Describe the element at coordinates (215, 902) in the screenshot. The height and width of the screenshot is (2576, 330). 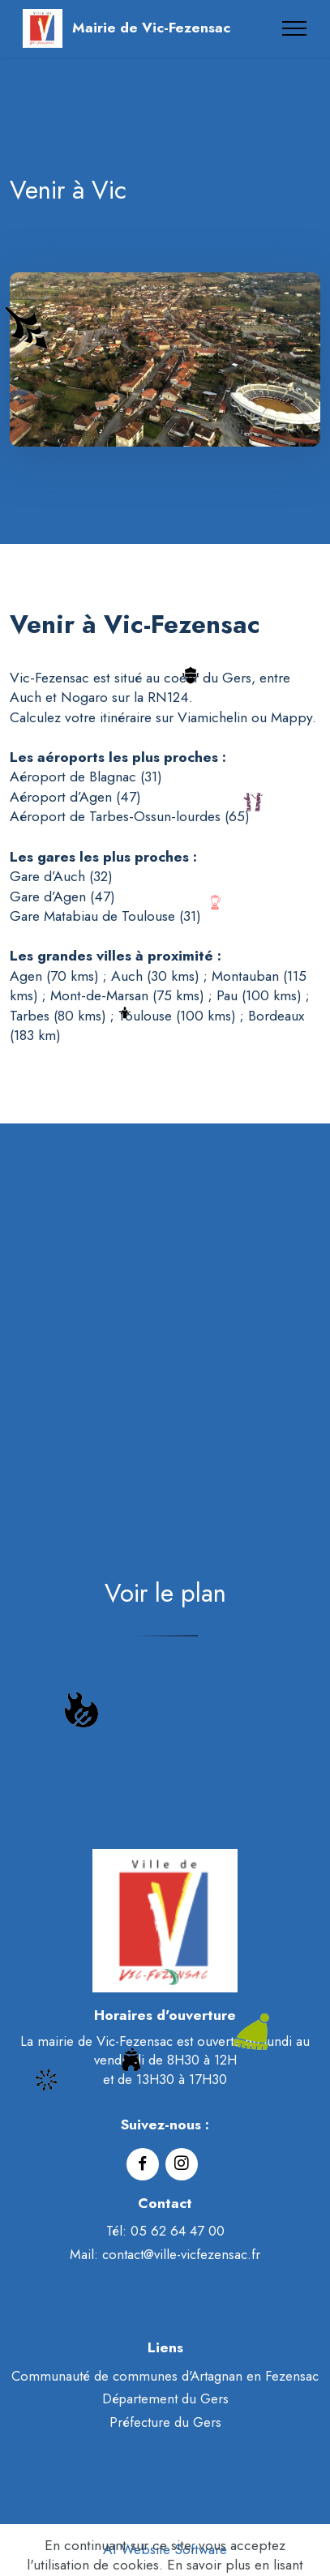
I see `access blending or mixing tools` at that location.